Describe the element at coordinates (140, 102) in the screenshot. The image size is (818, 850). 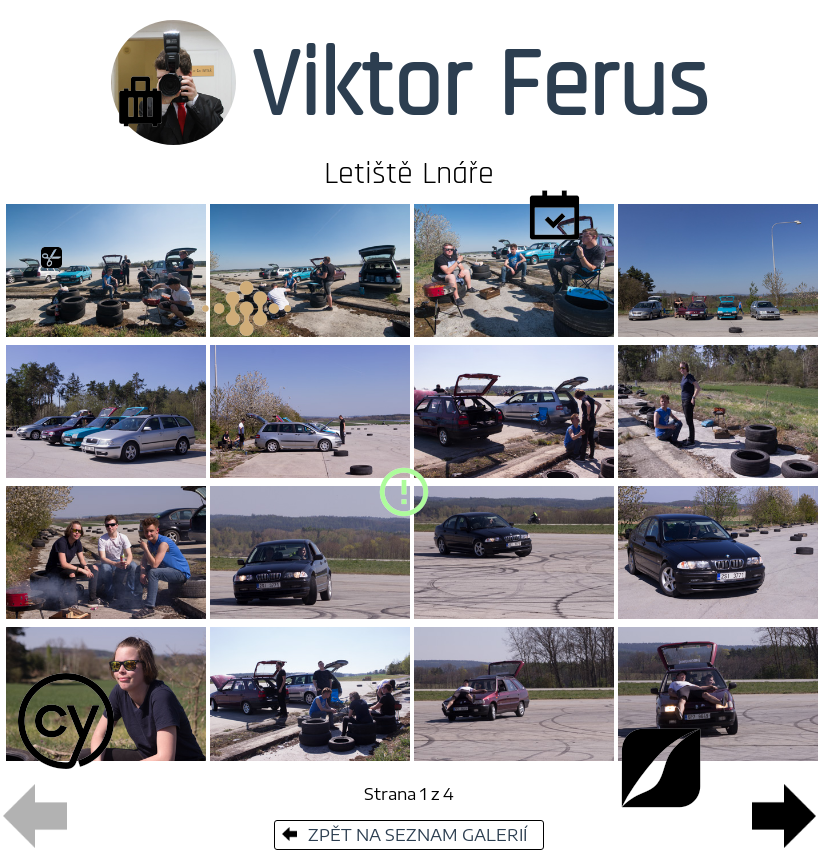
I see `access travel or trip planning features` at that location.